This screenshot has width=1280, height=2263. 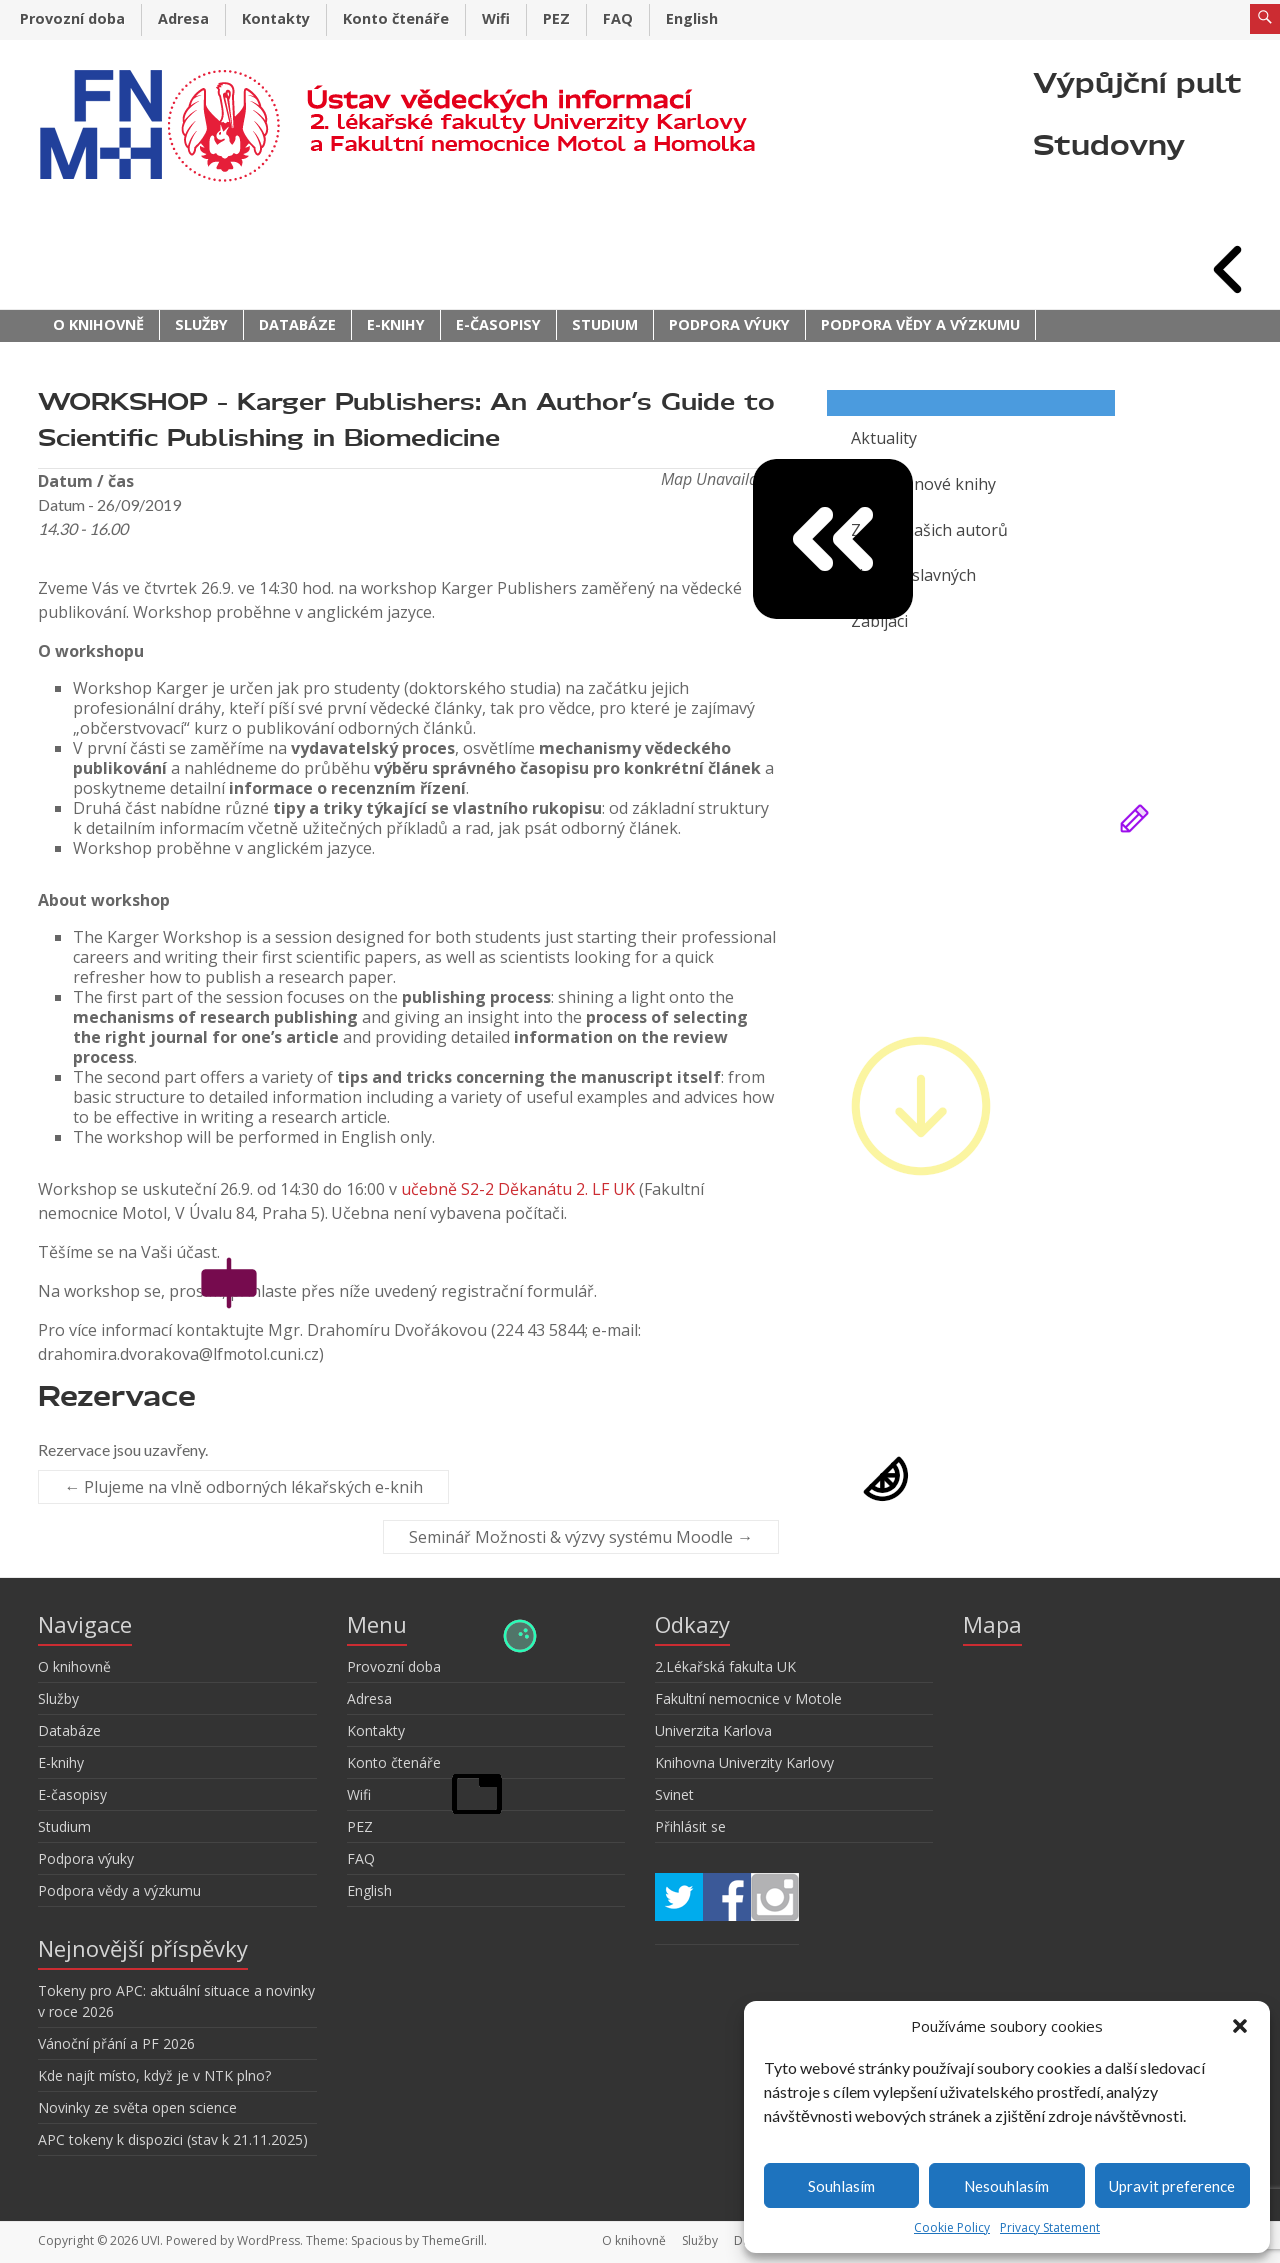 What do you see at coordinates (1229, 269) in the screenshot?
I see `go back to the previous screen` at bounding box center [1229, 269].